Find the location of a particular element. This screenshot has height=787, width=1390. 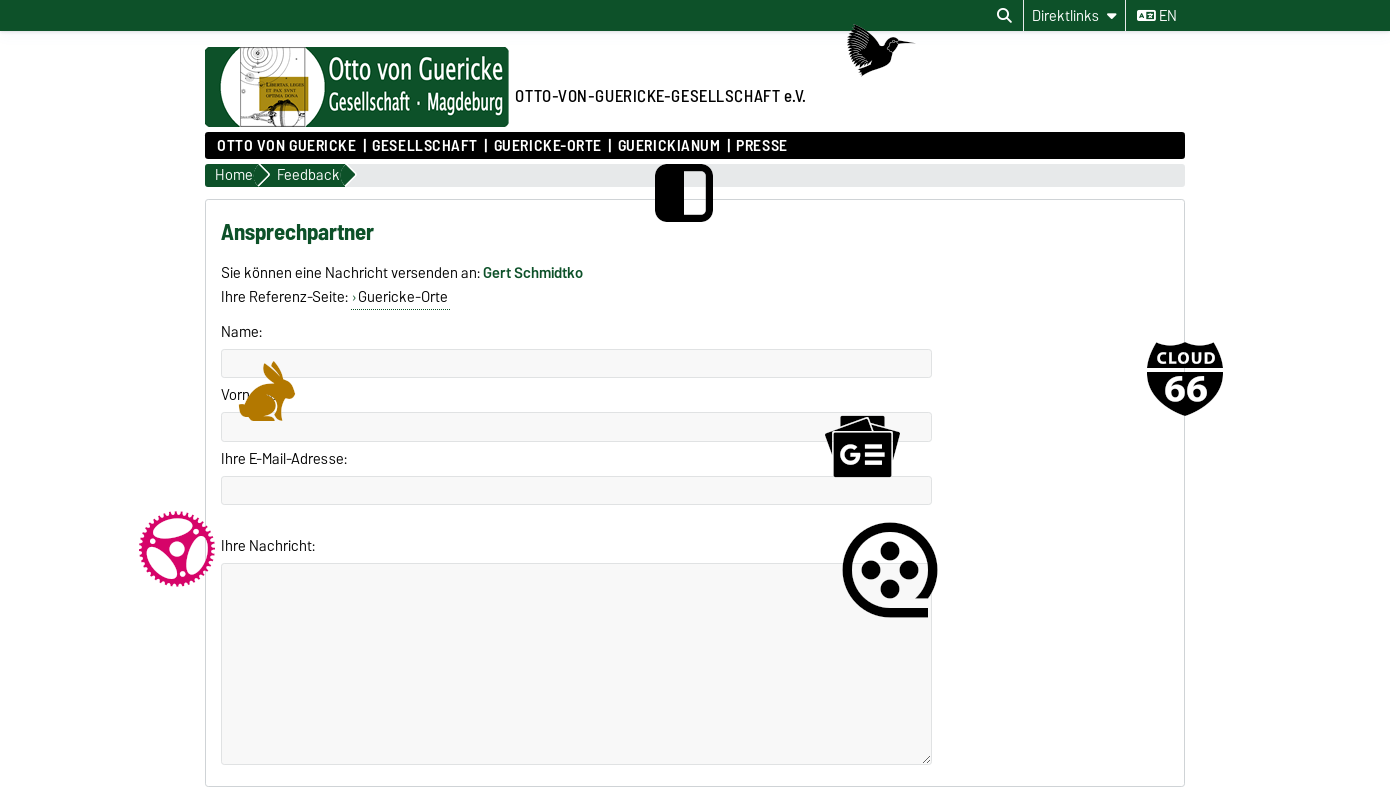

LaTeX typesetting system logo is located at coordinates (881, 50).